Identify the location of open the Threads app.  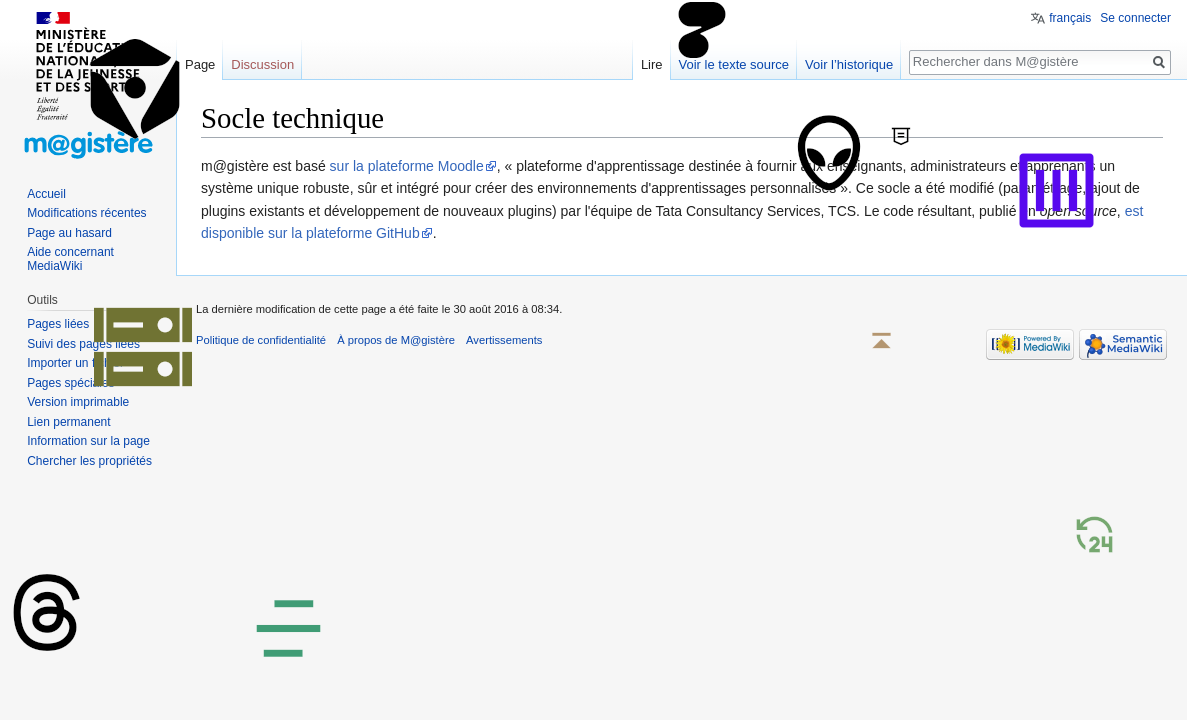
(46, 612).